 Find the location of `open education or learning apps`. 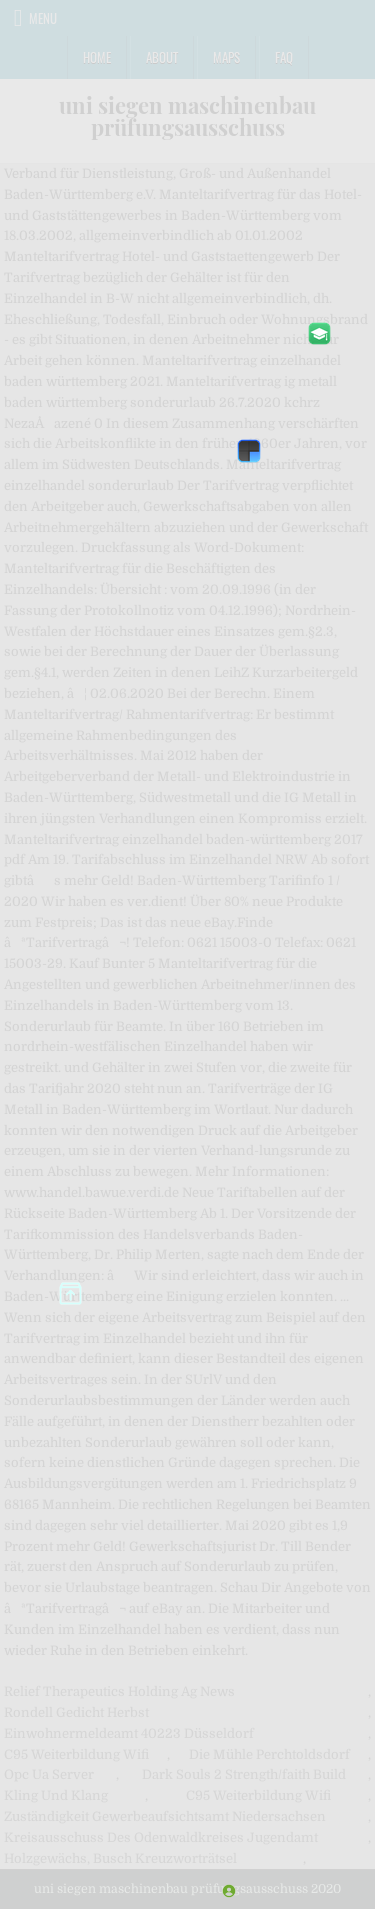

open education or learning apps is located at coordinates (319, 333).